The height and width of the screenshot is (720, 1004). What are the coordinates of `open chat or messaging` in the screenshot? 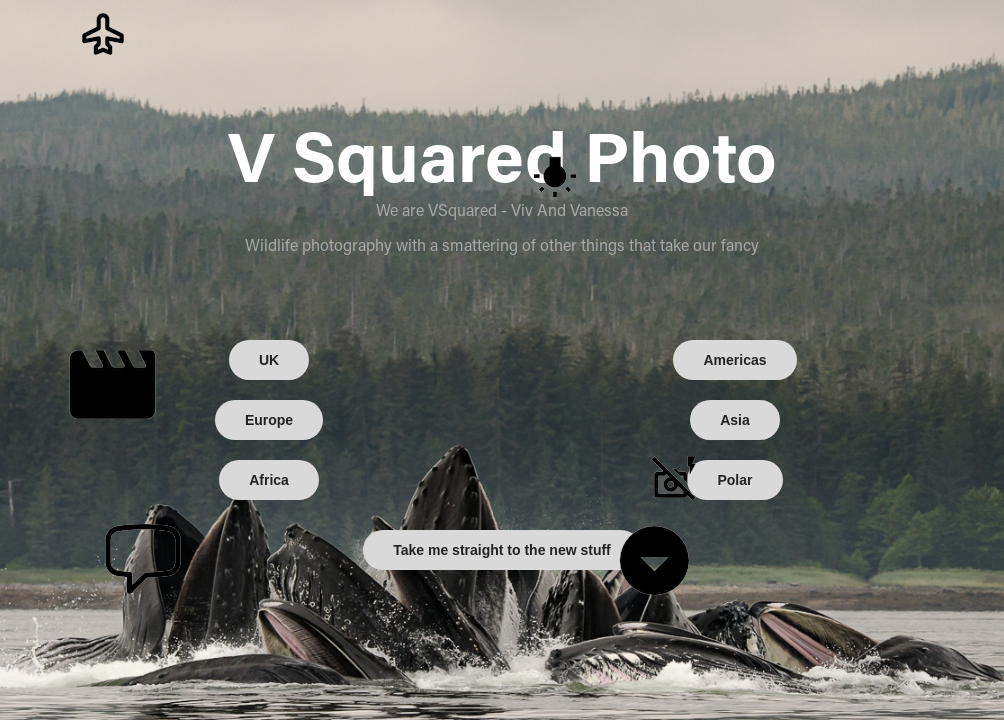 It's located at (143, 559).